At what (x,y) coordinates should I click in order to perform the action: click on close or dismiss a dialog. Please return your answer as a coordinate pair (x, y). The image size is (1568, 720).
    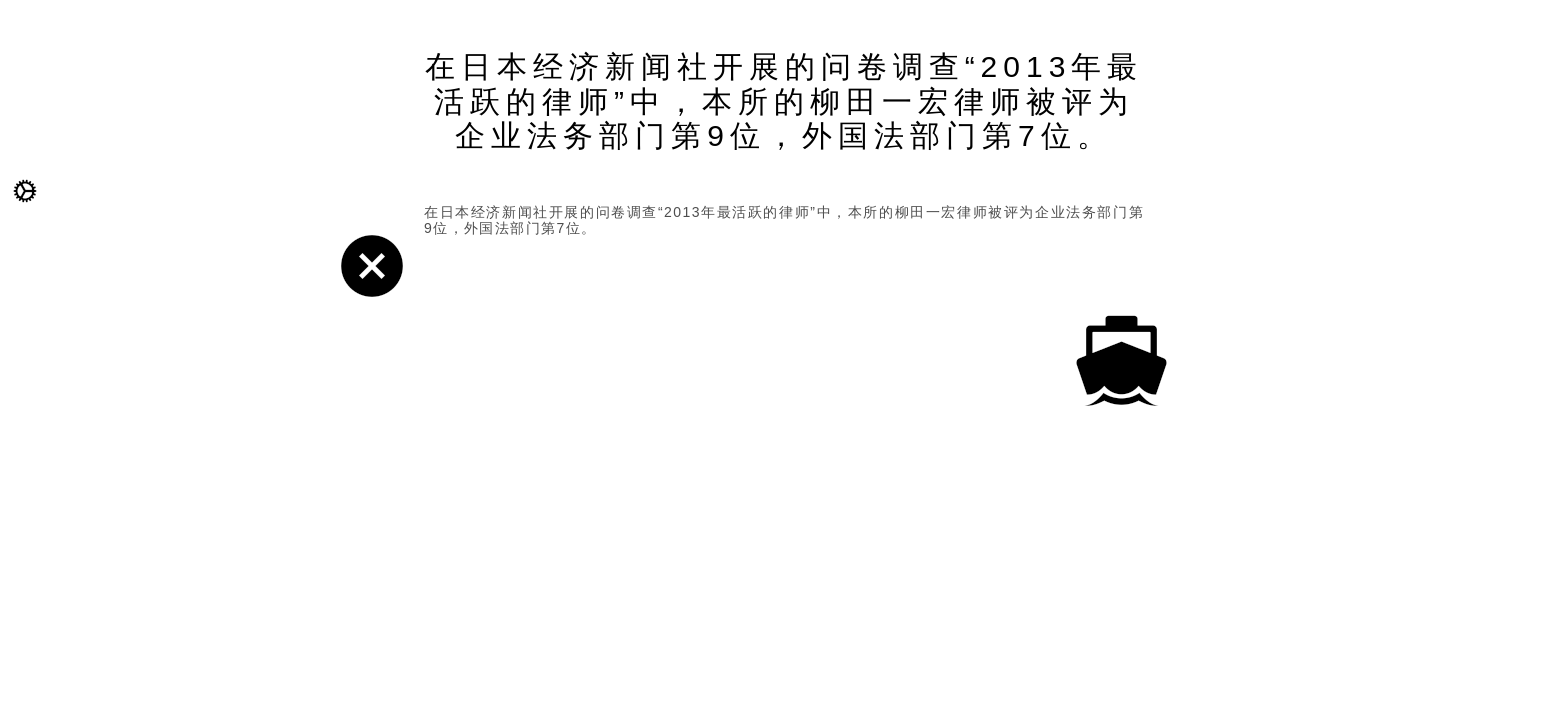
    Looking at the image, I should click on (372, 266).